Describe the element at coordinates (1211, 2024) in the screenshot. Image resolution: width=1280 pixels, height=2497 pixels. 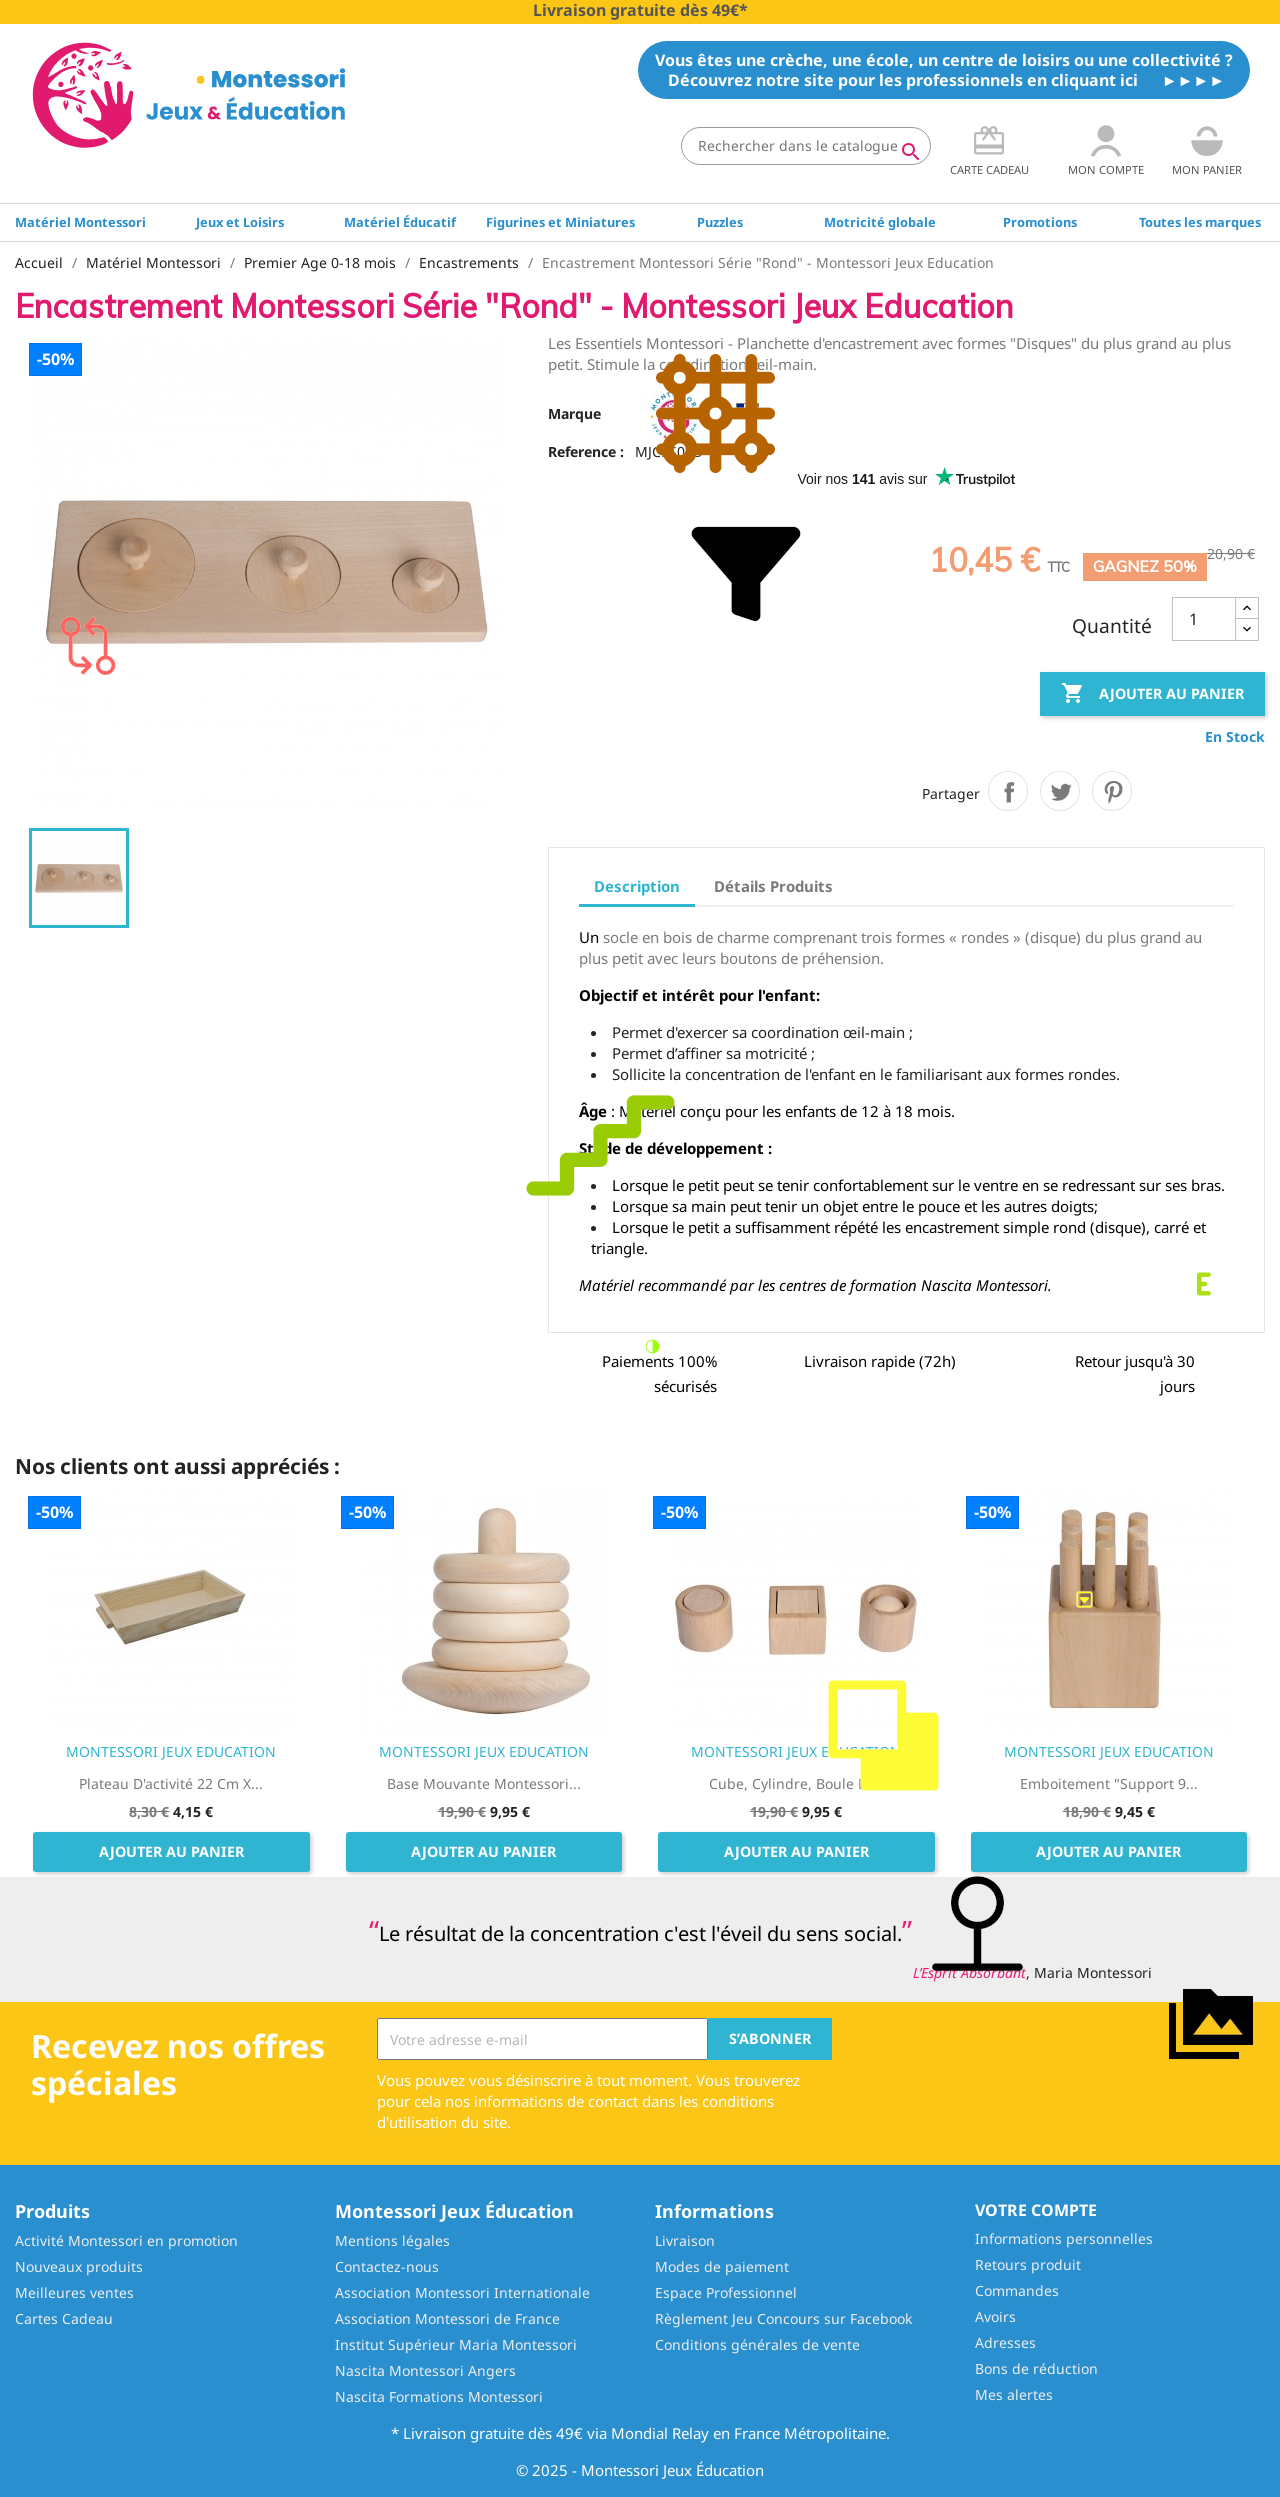
I see `access photo and video library` at that location.